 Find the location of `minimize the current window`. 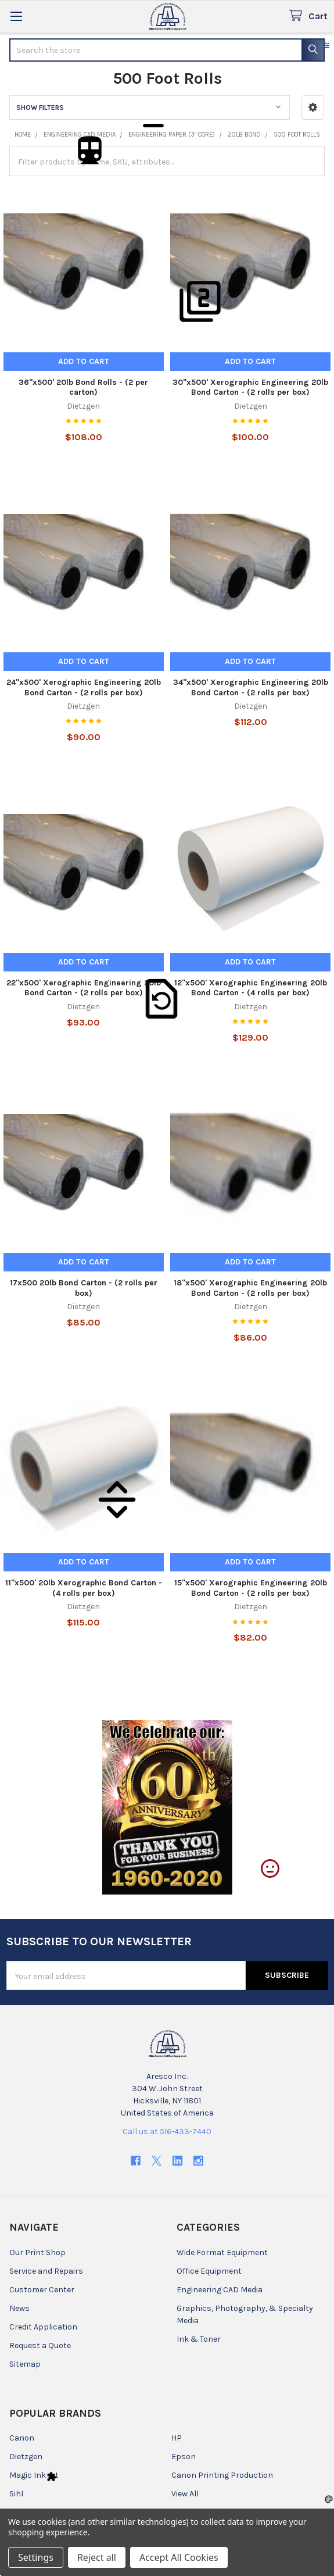

minimize the current window is located at coordinates (153, 112).